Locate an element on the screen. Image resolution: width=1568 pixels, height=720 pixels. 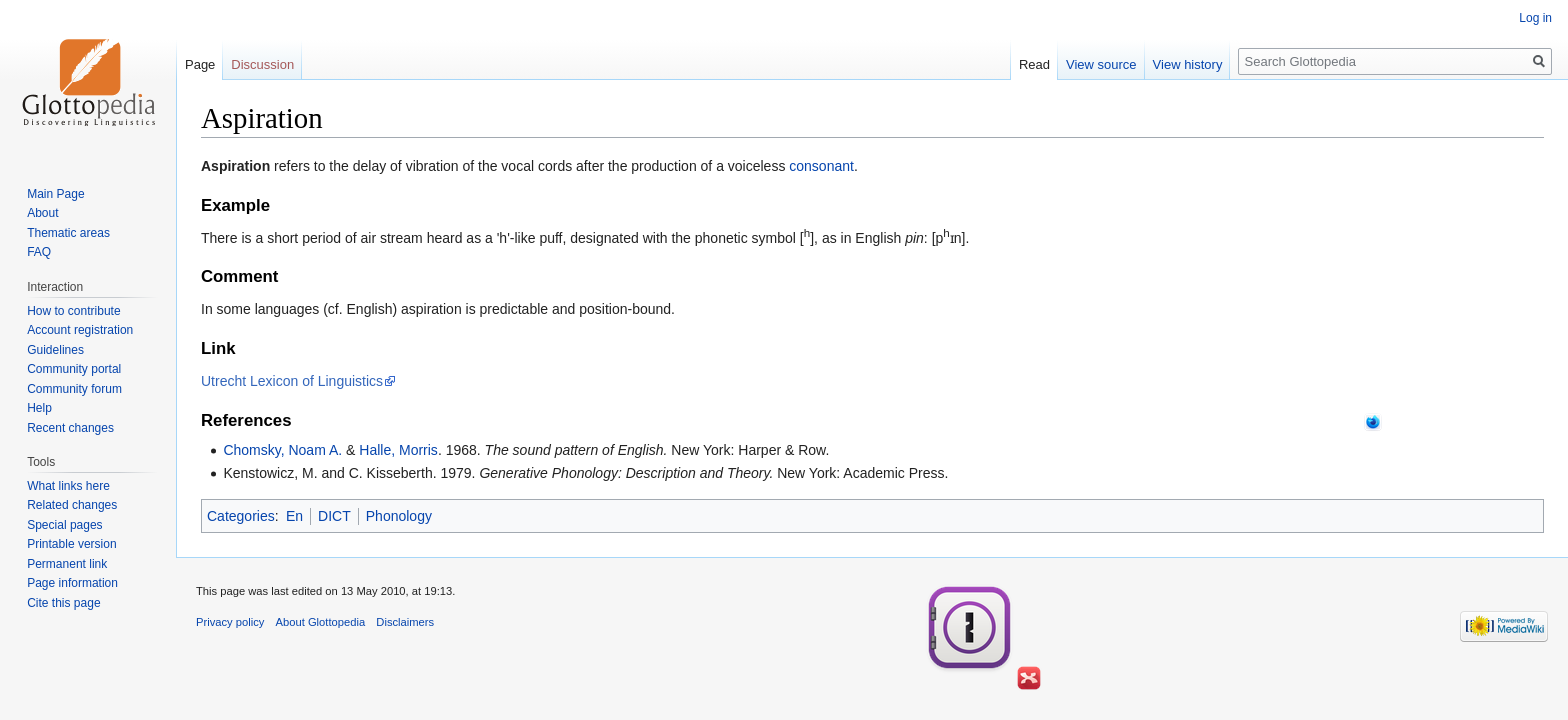
open the Secrets password manager app is located at coordinates (969, 627).